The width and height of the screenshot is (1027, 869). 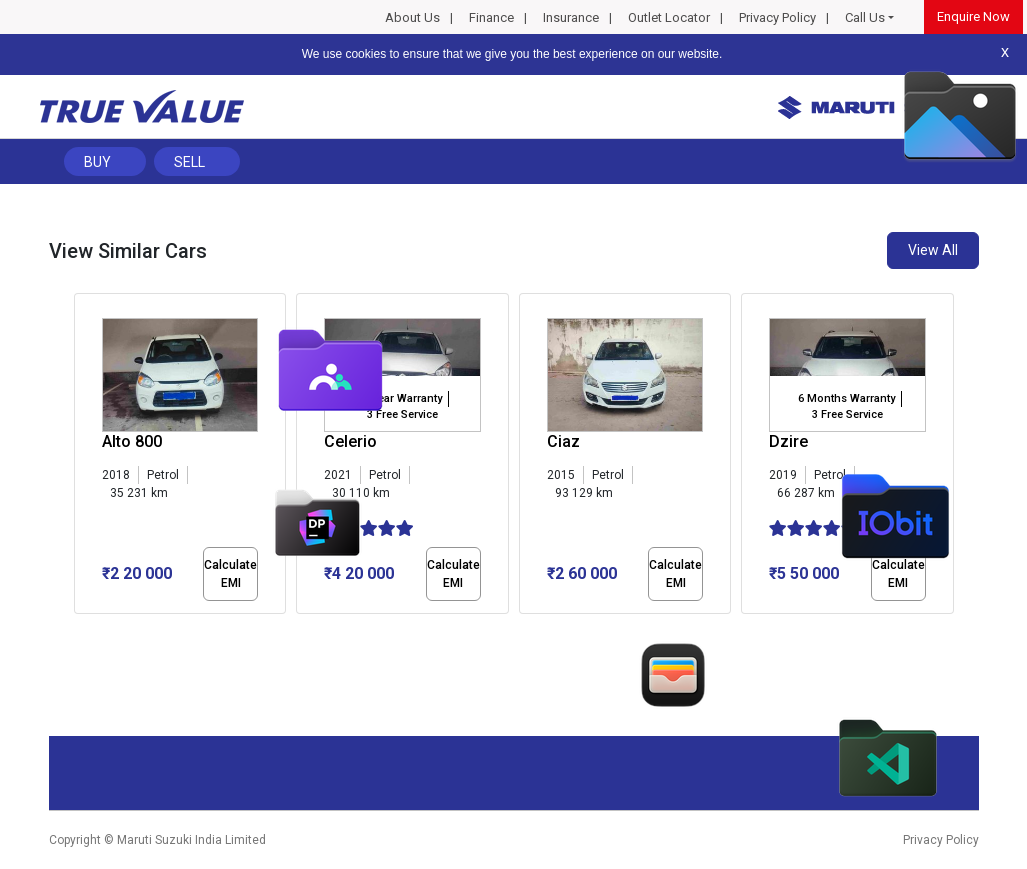 I want to click on open the IObit application folder, so click(x=895, y=519).